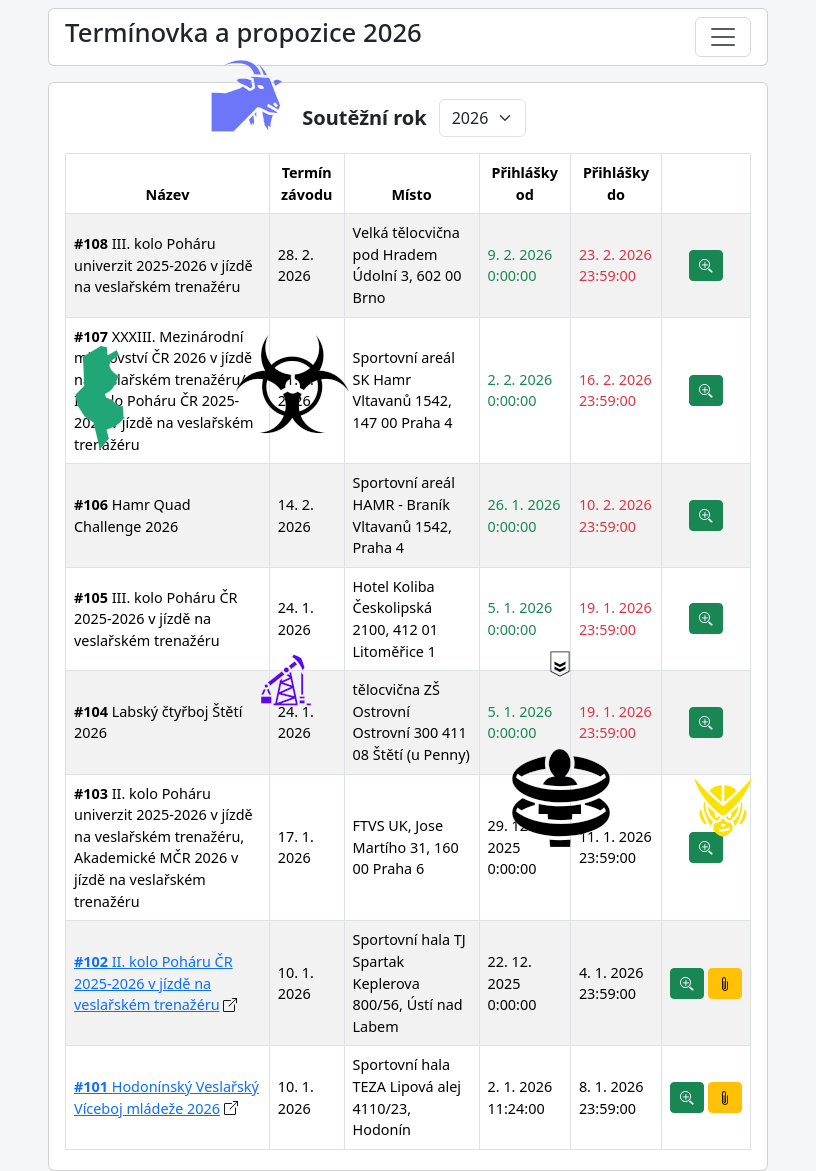 Image resolution: width=816 pixels, height=1171 pixels. I want to click on represents Capricorn zodiac sign, so click(248, 94).